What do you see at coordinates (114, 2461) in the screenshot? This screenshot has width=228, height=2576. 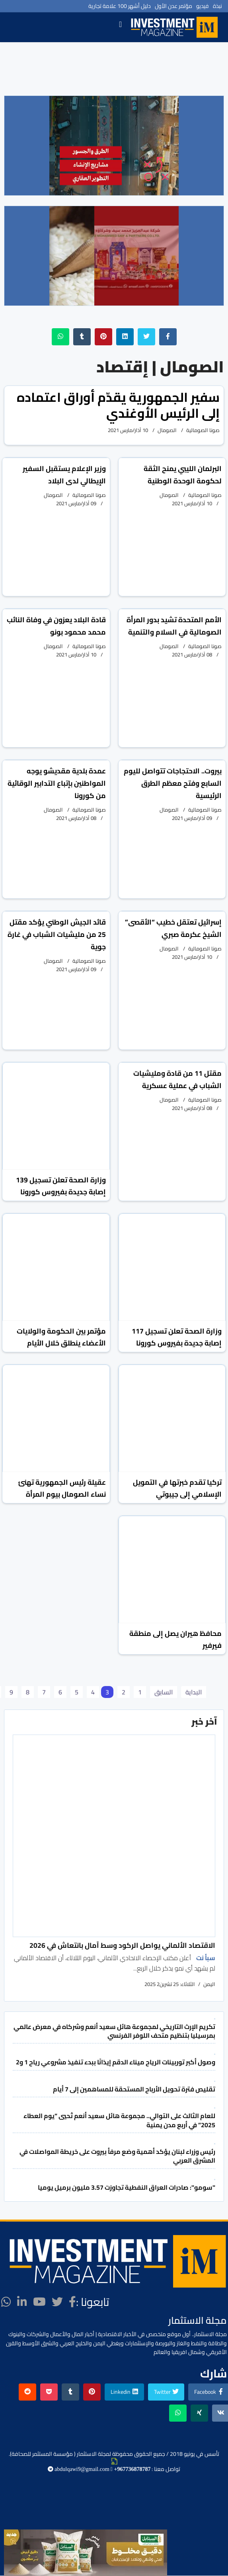 I see `a locked or encrypted file` at bounding box center [114, 2461].